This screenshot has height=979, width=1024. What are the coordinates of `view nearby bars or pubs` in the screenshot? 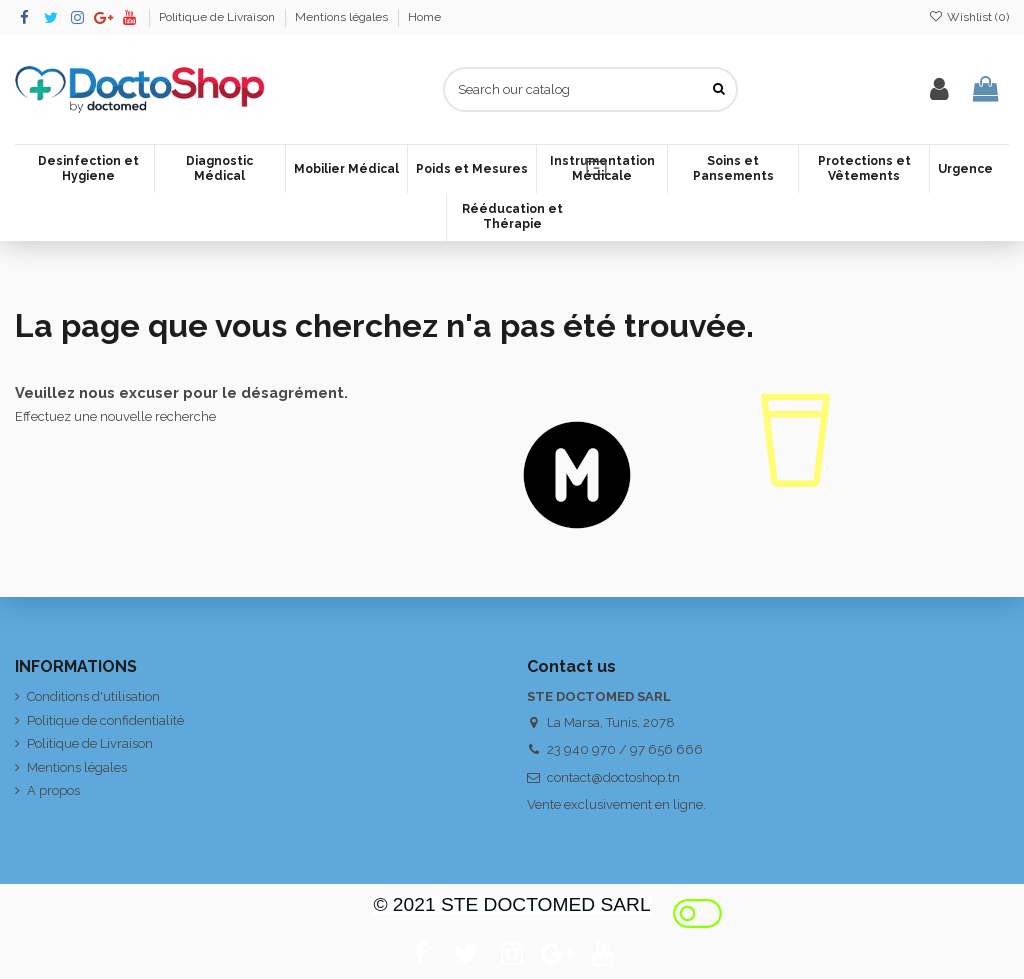 It's located at (795, 438).